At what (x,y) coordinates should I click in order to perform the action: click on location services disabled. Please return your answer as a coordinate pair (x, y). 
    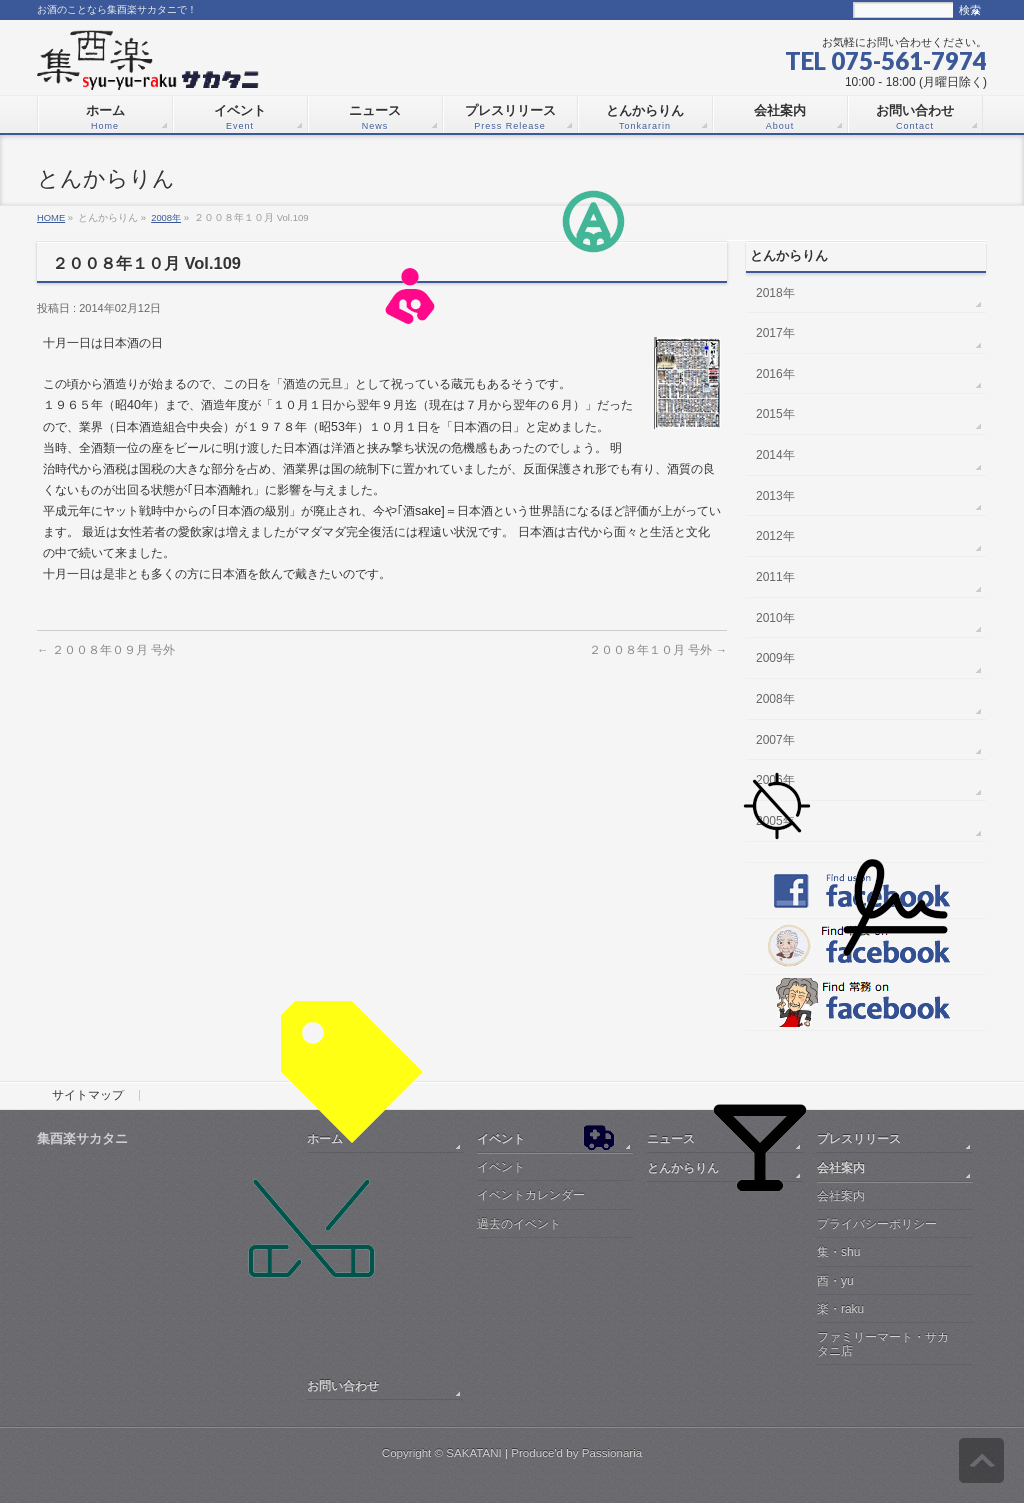
    Looking at the image, I should click on (777, 806).